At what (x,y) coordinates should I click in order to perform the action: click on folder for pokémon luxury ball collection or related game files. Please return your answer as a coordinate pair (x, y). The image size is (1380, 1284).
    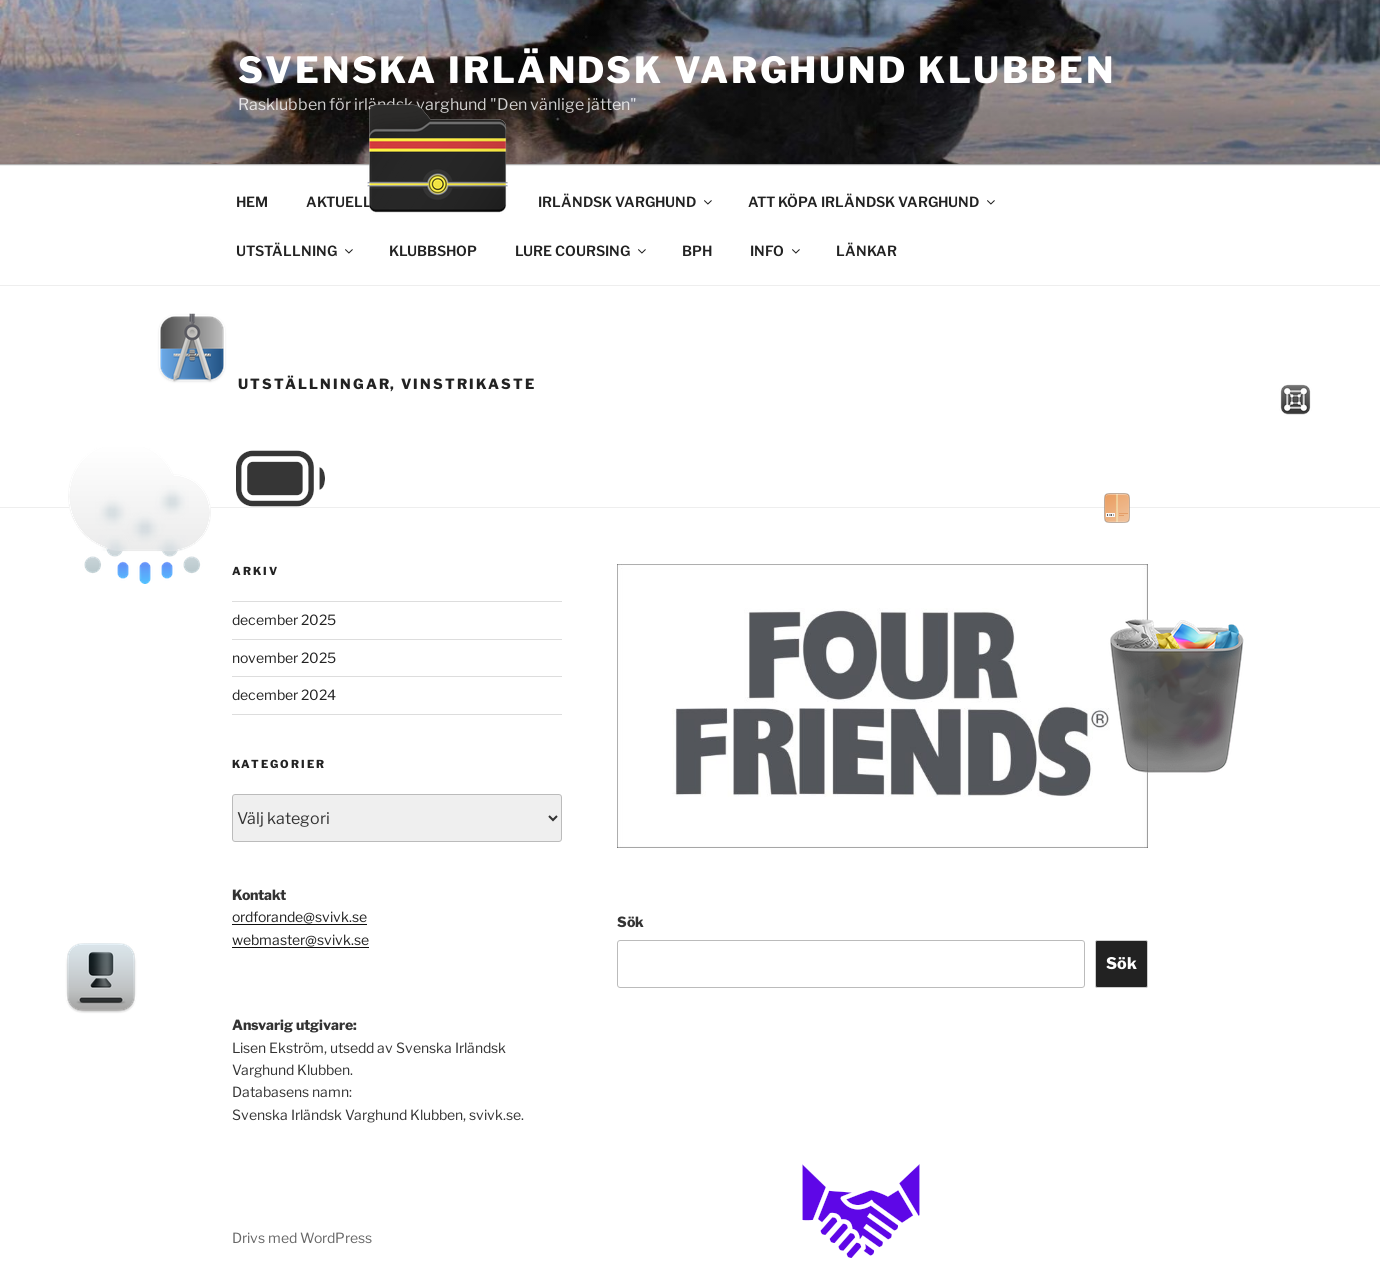
    Looking at the image, I should click on (437, 162).